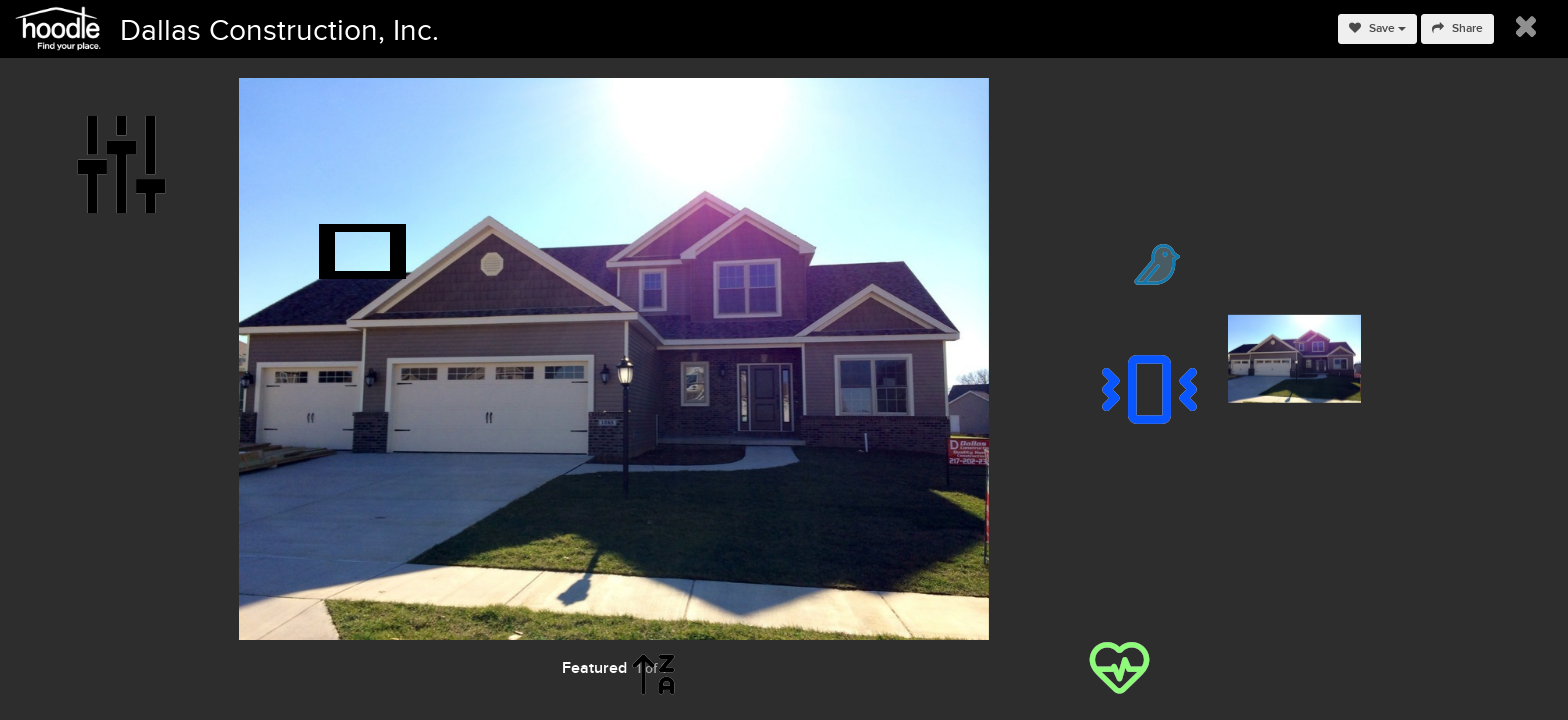 Image resolution: width=1568 pixels, height=720 pixels. I want to click on toggle phone vibration mode, so click(1149, 389).